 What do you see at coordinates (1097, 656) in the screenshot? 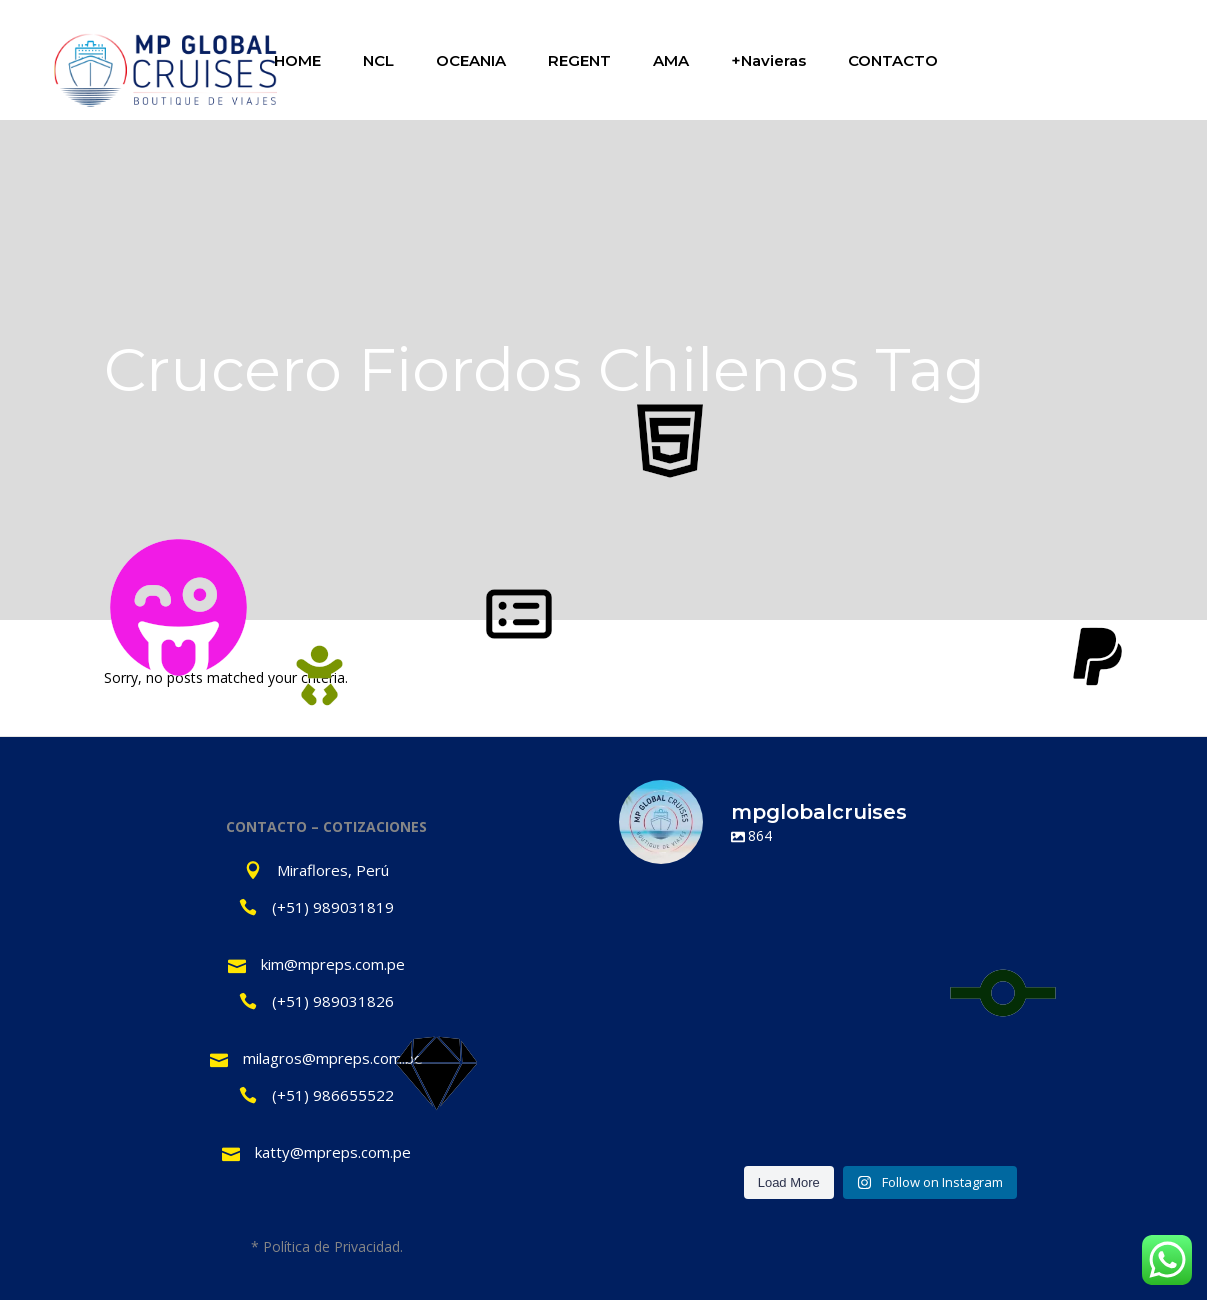
I see `pay with PayPal` at bounding box center [1097, 656].